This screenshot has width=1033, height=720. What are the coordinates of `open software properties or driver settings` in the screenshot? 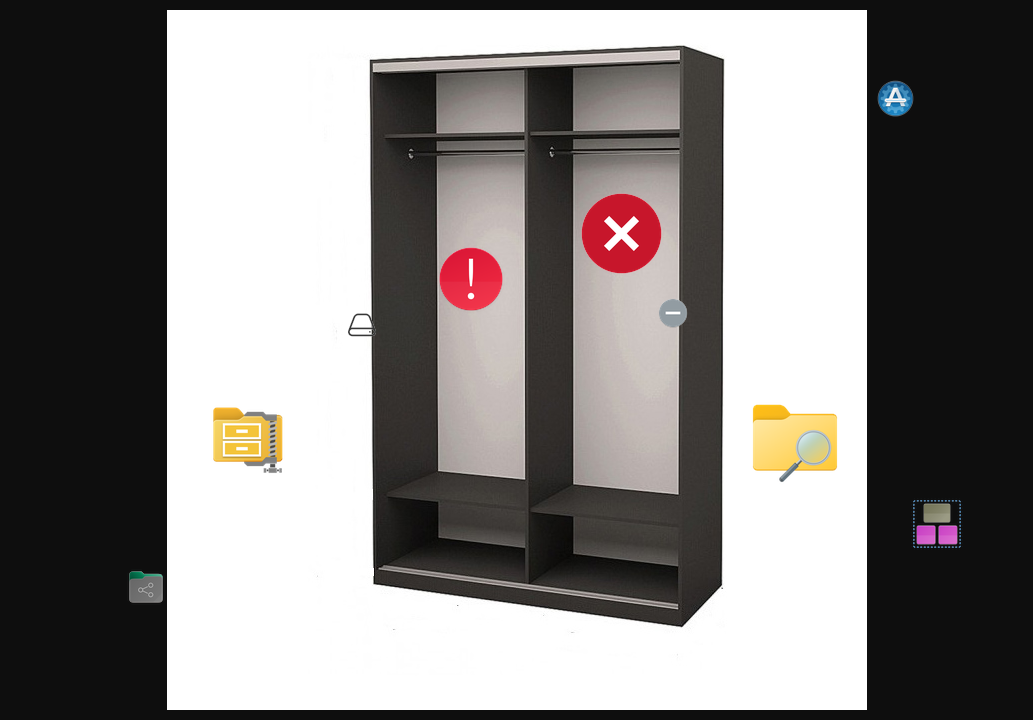 It's located at (895, 98).